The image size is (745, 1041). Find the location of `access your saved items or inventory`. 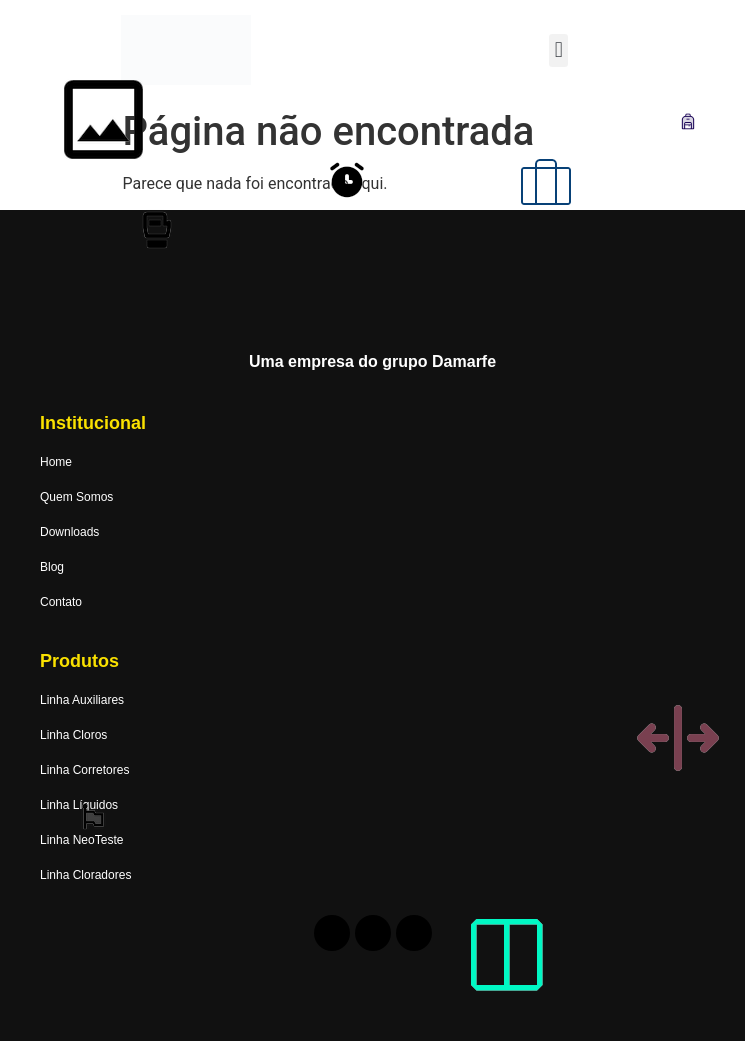

access your saved items or inventory is located at coordinates (688, 122).